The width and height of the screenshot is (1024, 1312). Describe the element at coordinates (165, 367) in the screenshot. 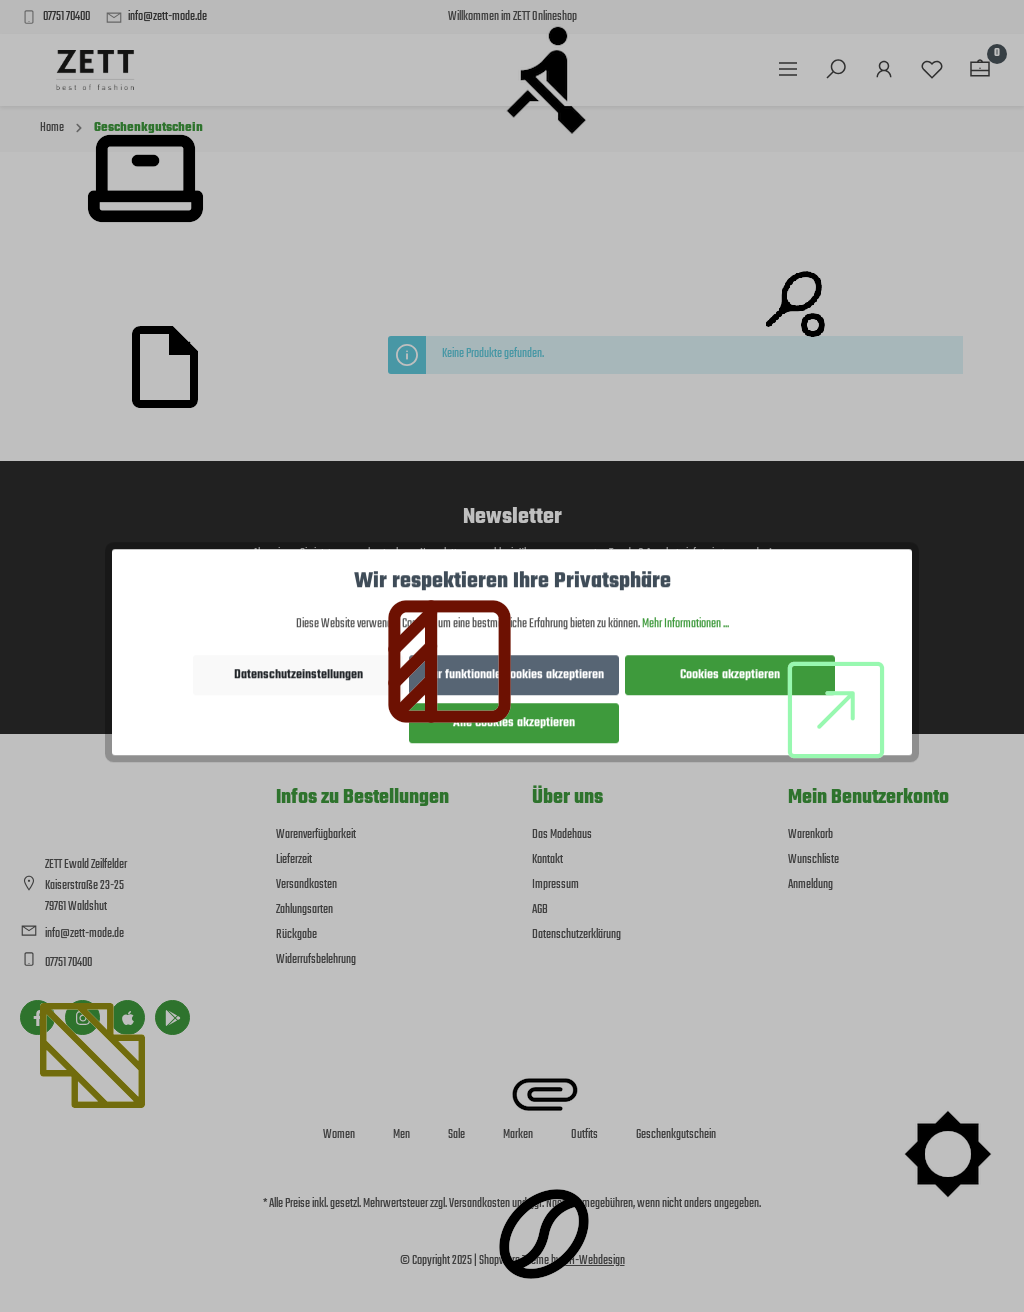

I see `insert or attach a file` at that location.